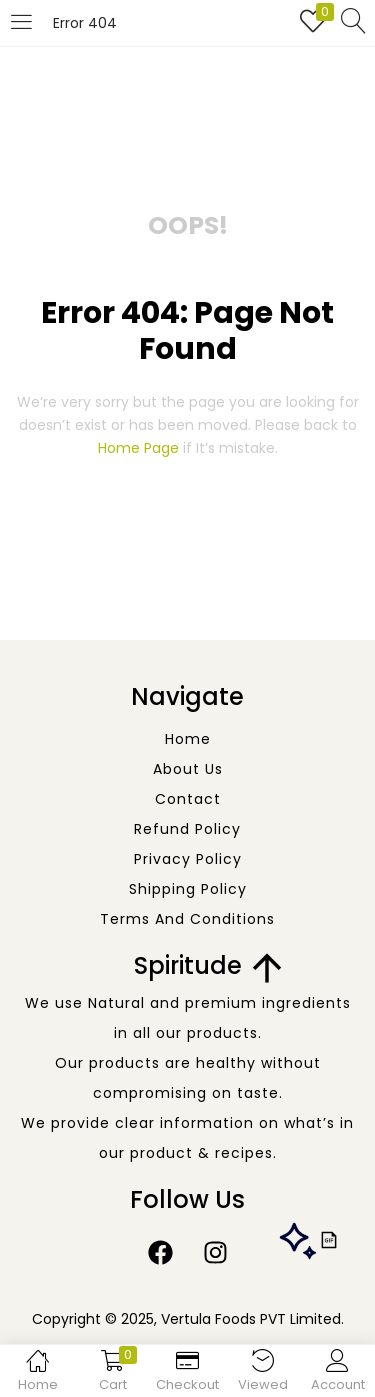  What do you see at coordinates (267, 968) in the screenshot?
I see `scroll to top of page` at bounding box center [267, 968].